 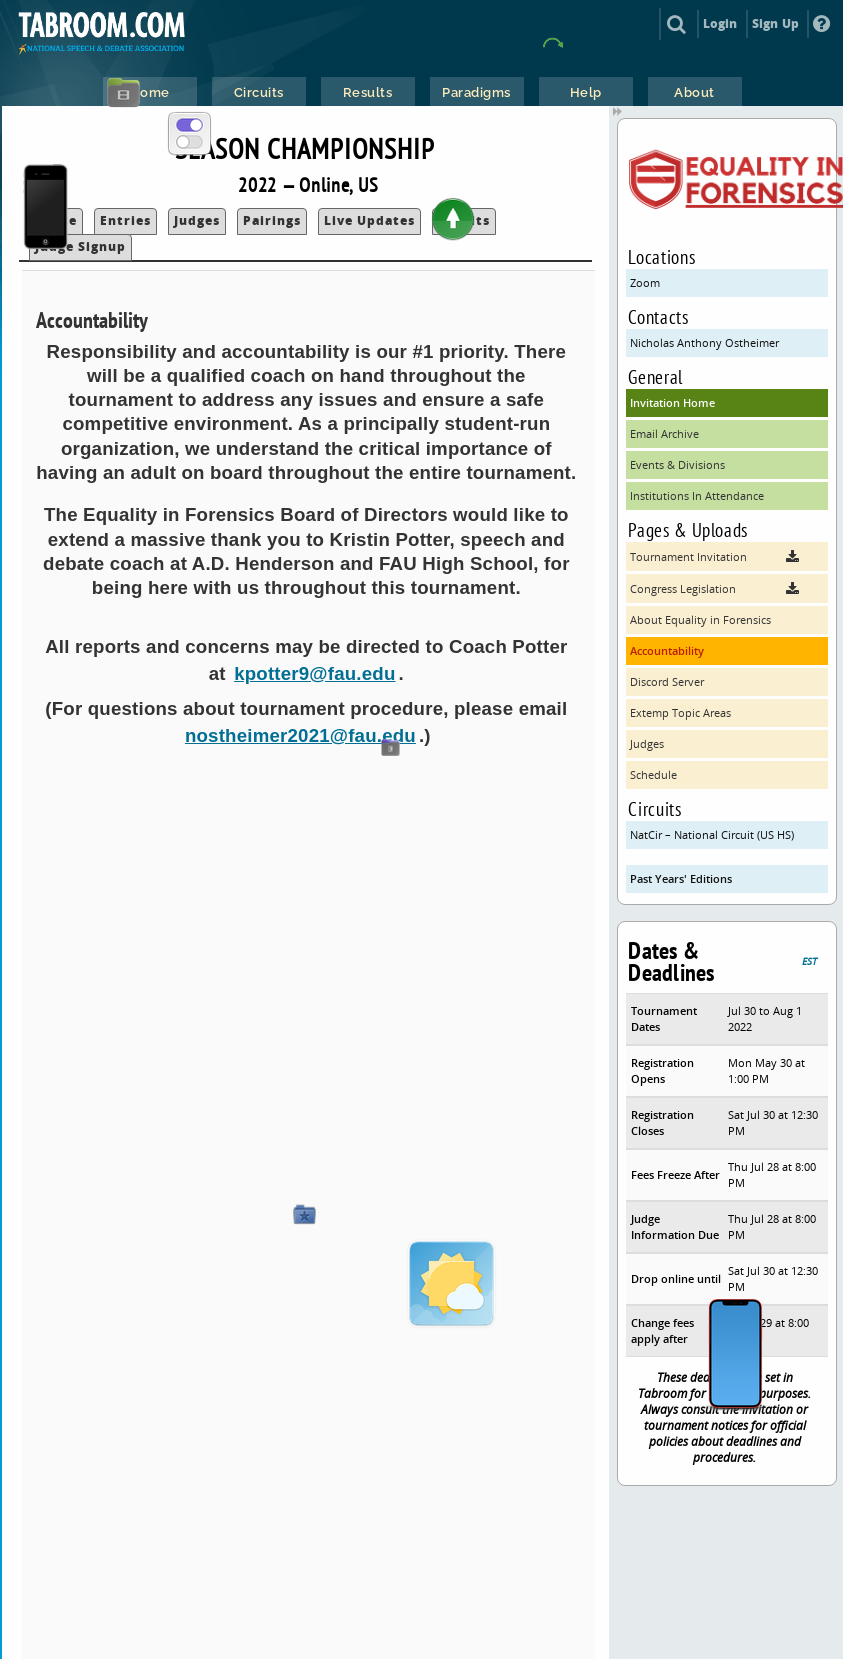 What do you see at coordinates (45, 206) in the screenshot?
I see `iPhone device icon` at bounding box center [45, 206].